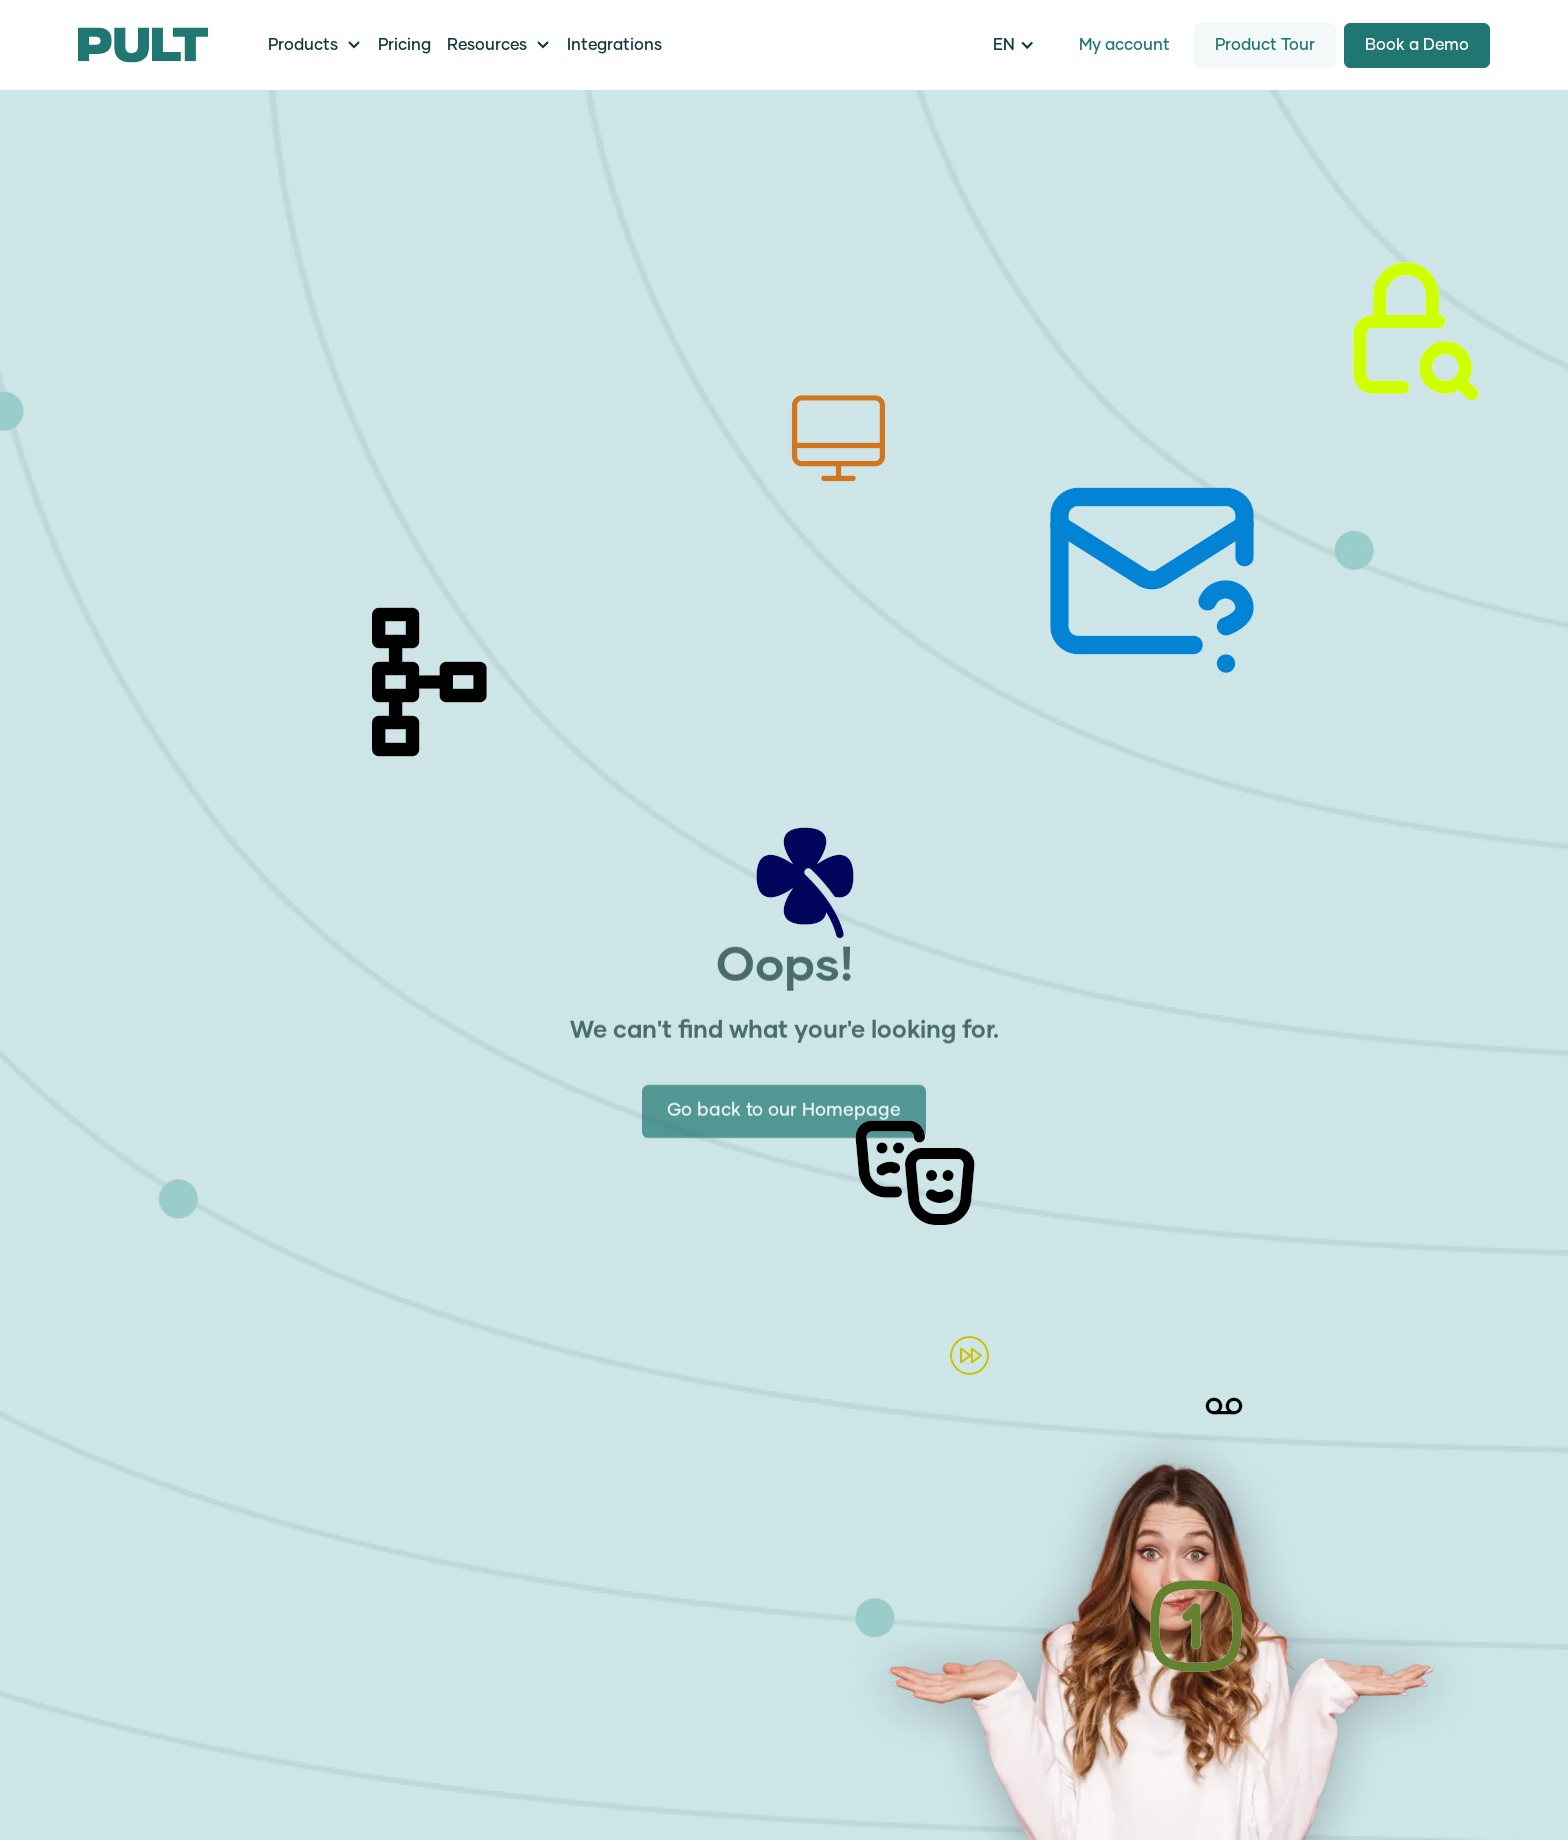 The image size is (1568, 1840). Describe the element at coordinates (805, 880) in the screenshot. I see `indicates a lucky or bonus reward` at that location.